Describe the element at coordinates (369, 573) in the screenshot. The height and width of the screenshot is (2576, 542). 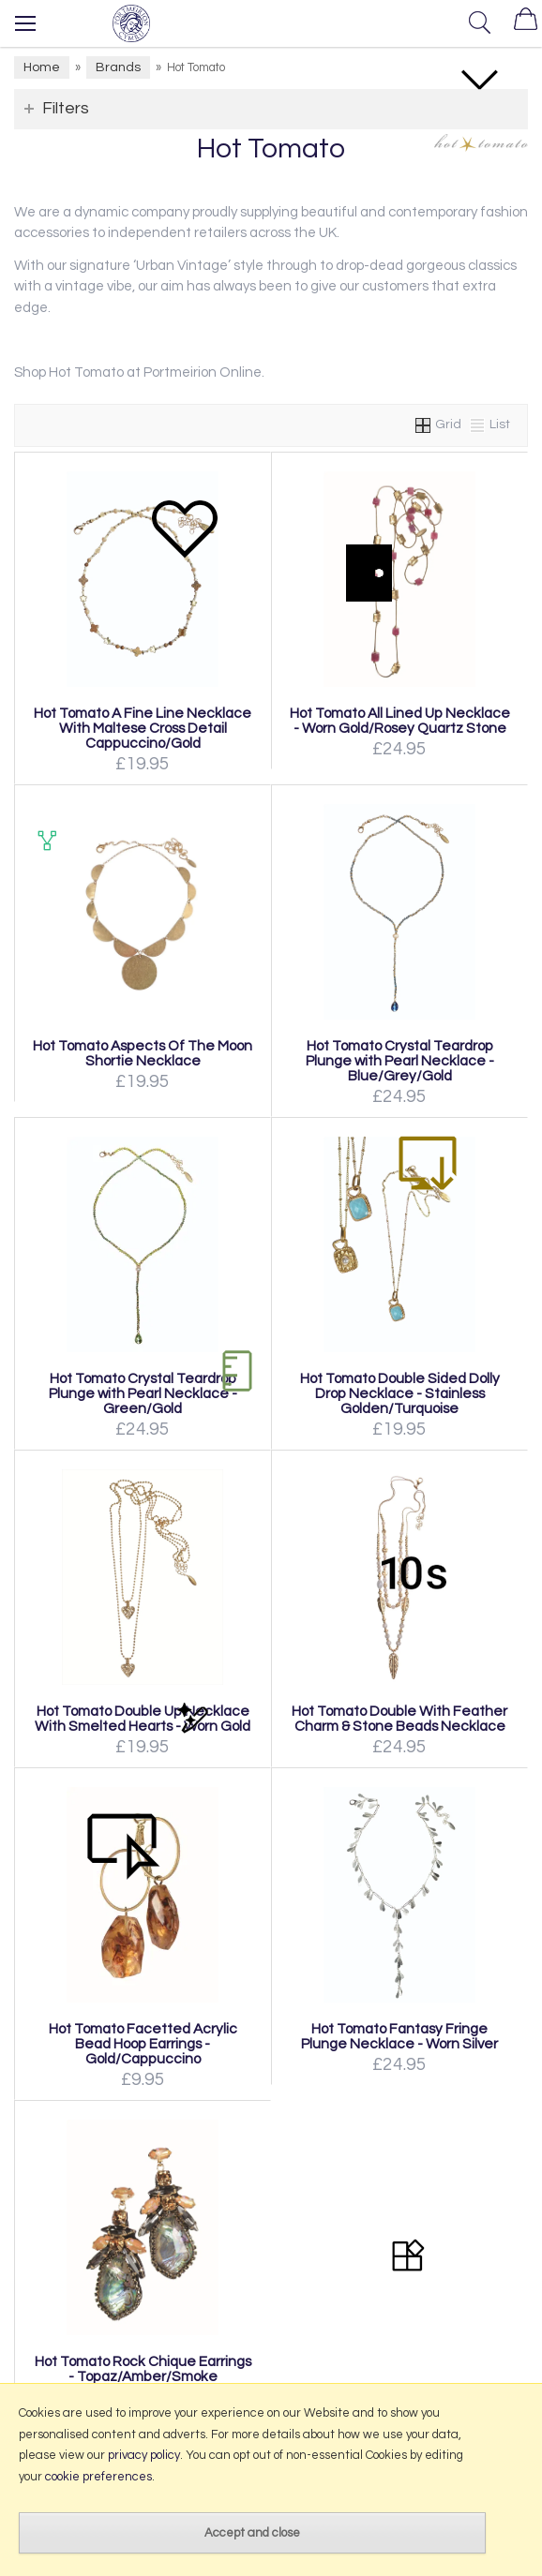
I see `view door sensor status` at that location.